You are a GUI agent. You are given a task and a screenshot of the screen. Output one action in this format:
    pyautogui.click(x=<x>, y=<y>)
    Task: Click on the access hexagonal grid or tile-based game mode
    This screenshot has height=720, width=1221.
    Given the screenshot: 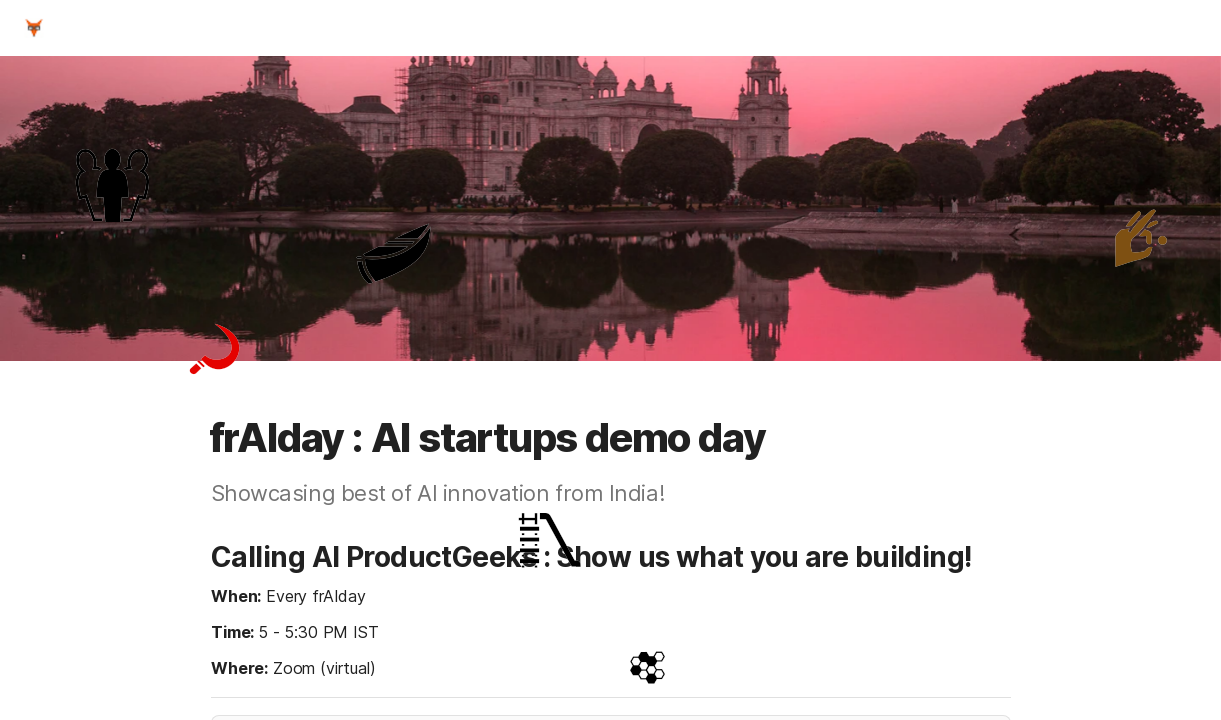 What is the action you would take?
    pyautogui.click(x=647, y=666)
    